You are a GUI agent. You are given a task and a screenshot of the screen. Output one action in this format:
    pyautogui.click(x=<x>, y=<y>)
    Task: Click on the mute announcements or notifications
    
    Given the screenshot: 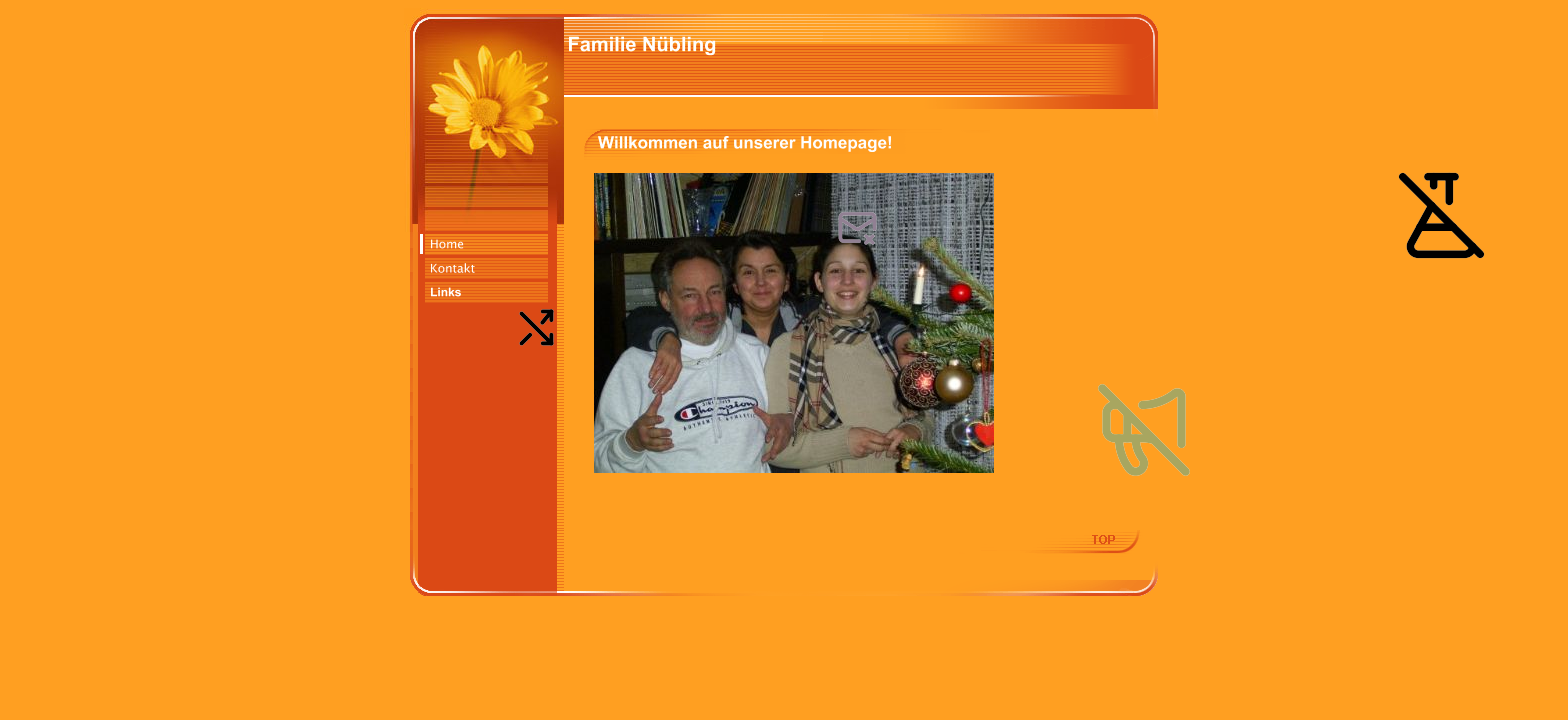 What is the action you would take?
    pyautogui.click(x=1144, y=430)
    